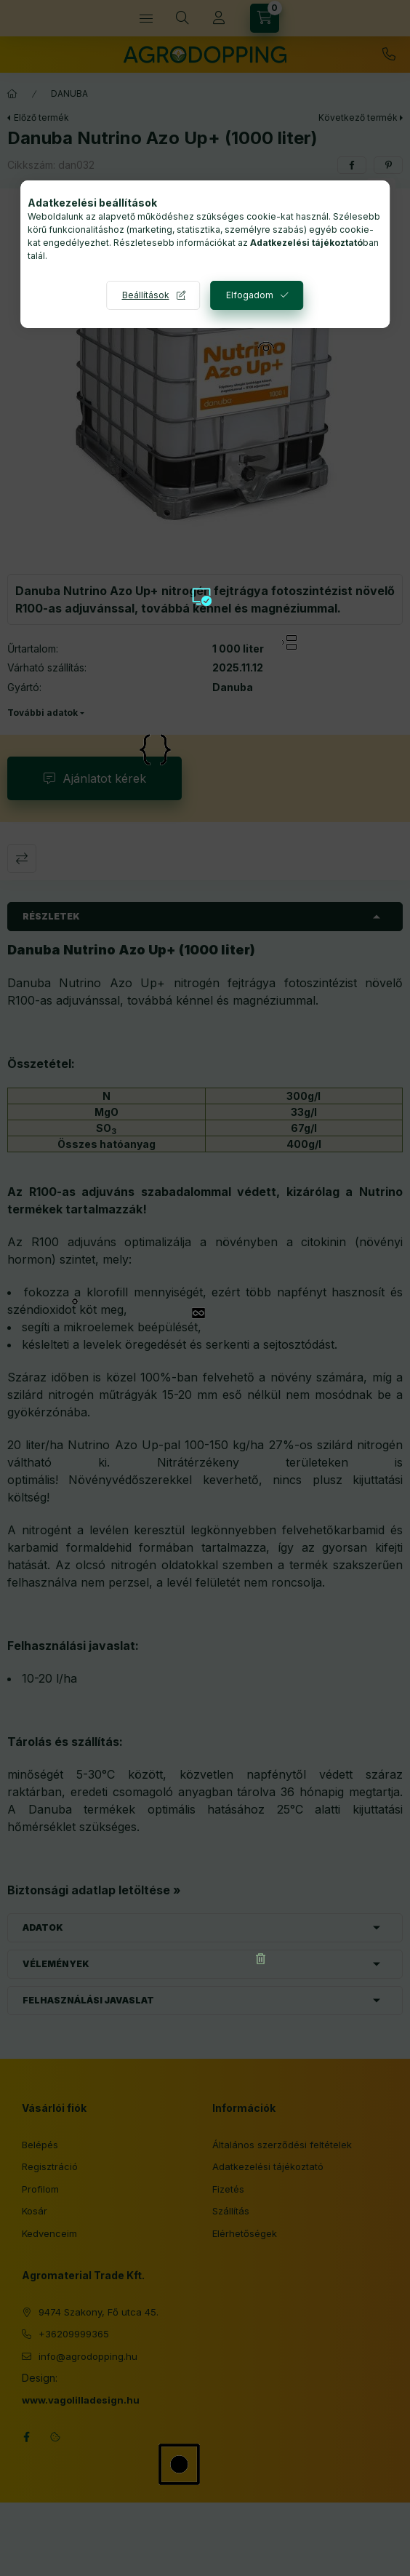  I want to click on toggle visibility of a file or element, so click(266, 347).